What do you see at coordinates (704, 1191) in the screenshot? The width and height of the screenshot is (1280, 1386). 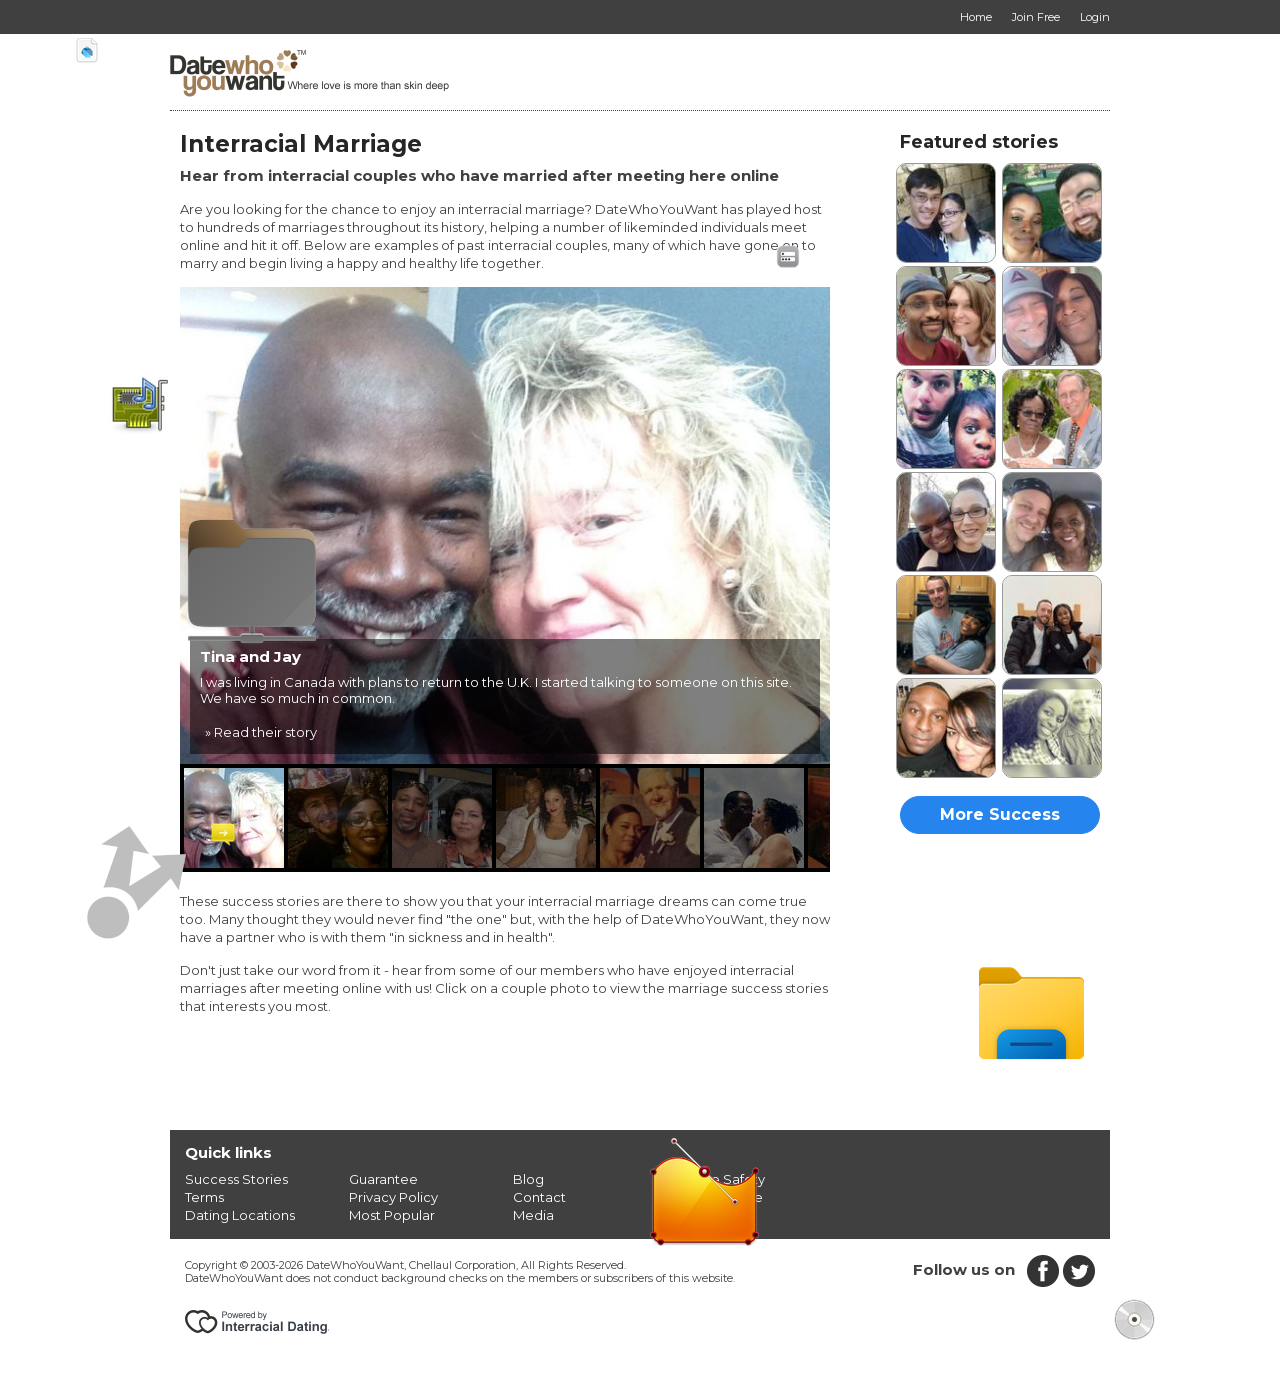 I see `access media library or asset collection` at bounding box center [704, 1191].